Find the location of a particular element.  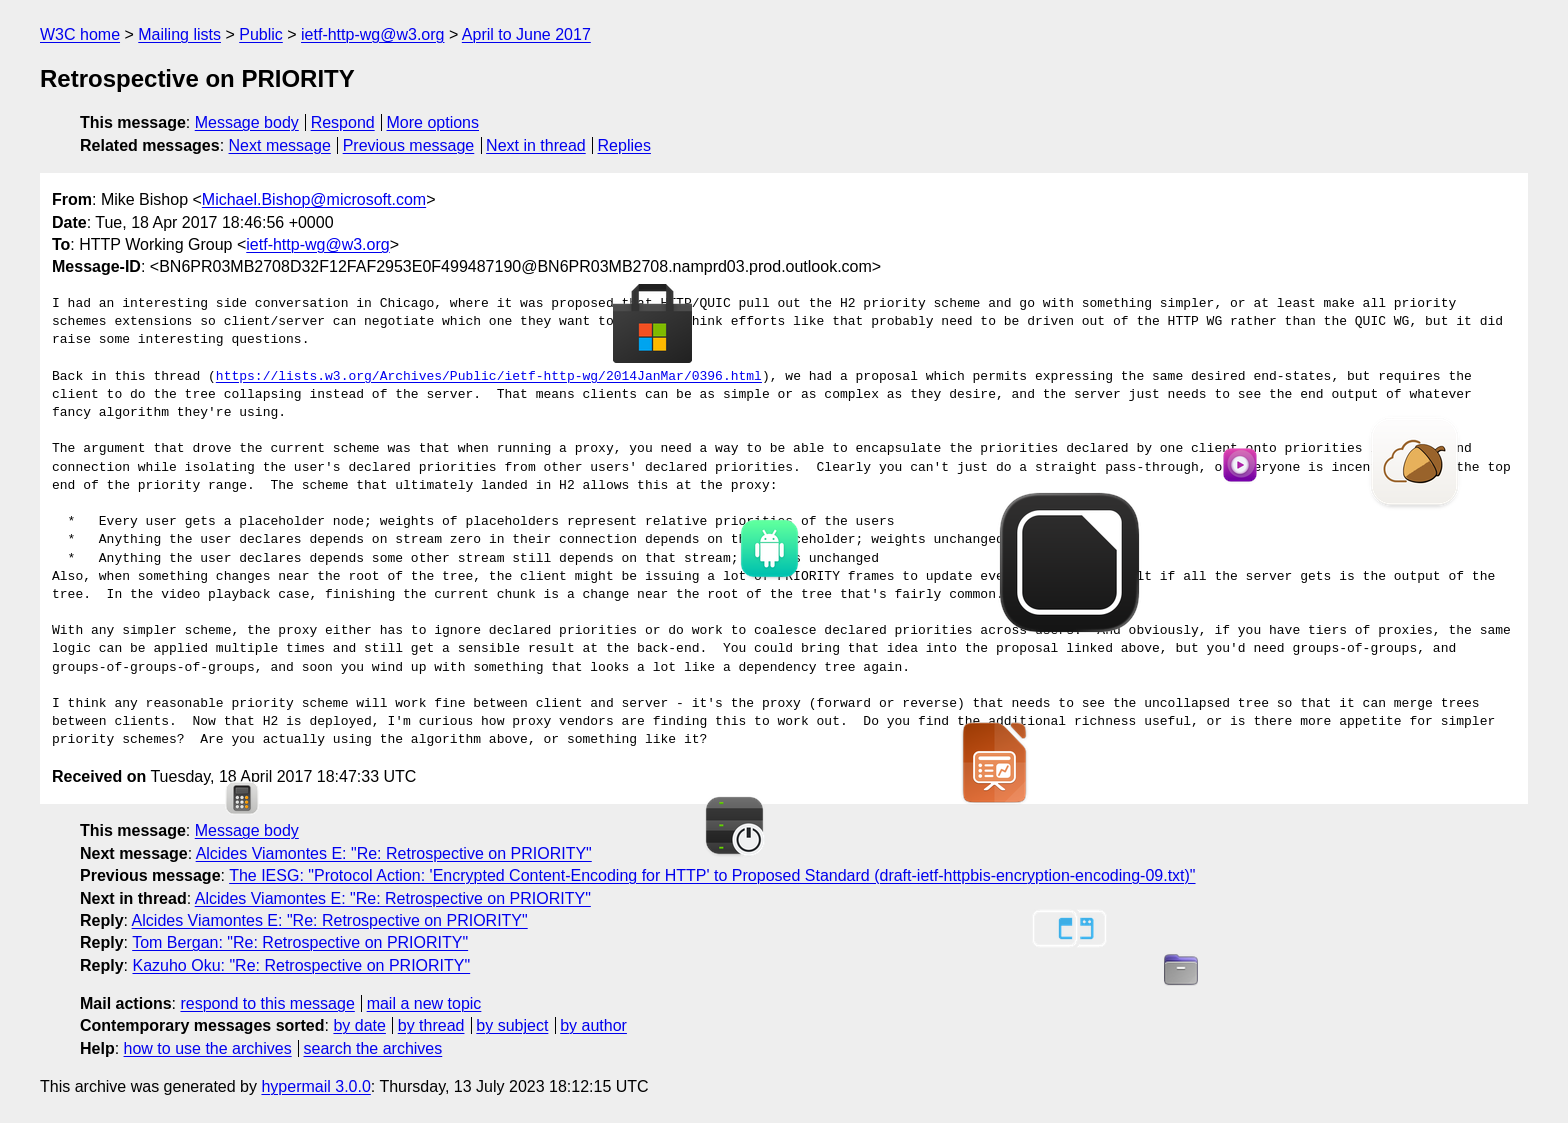

open nut cloud storage app is located at coordinates (1414, 461).